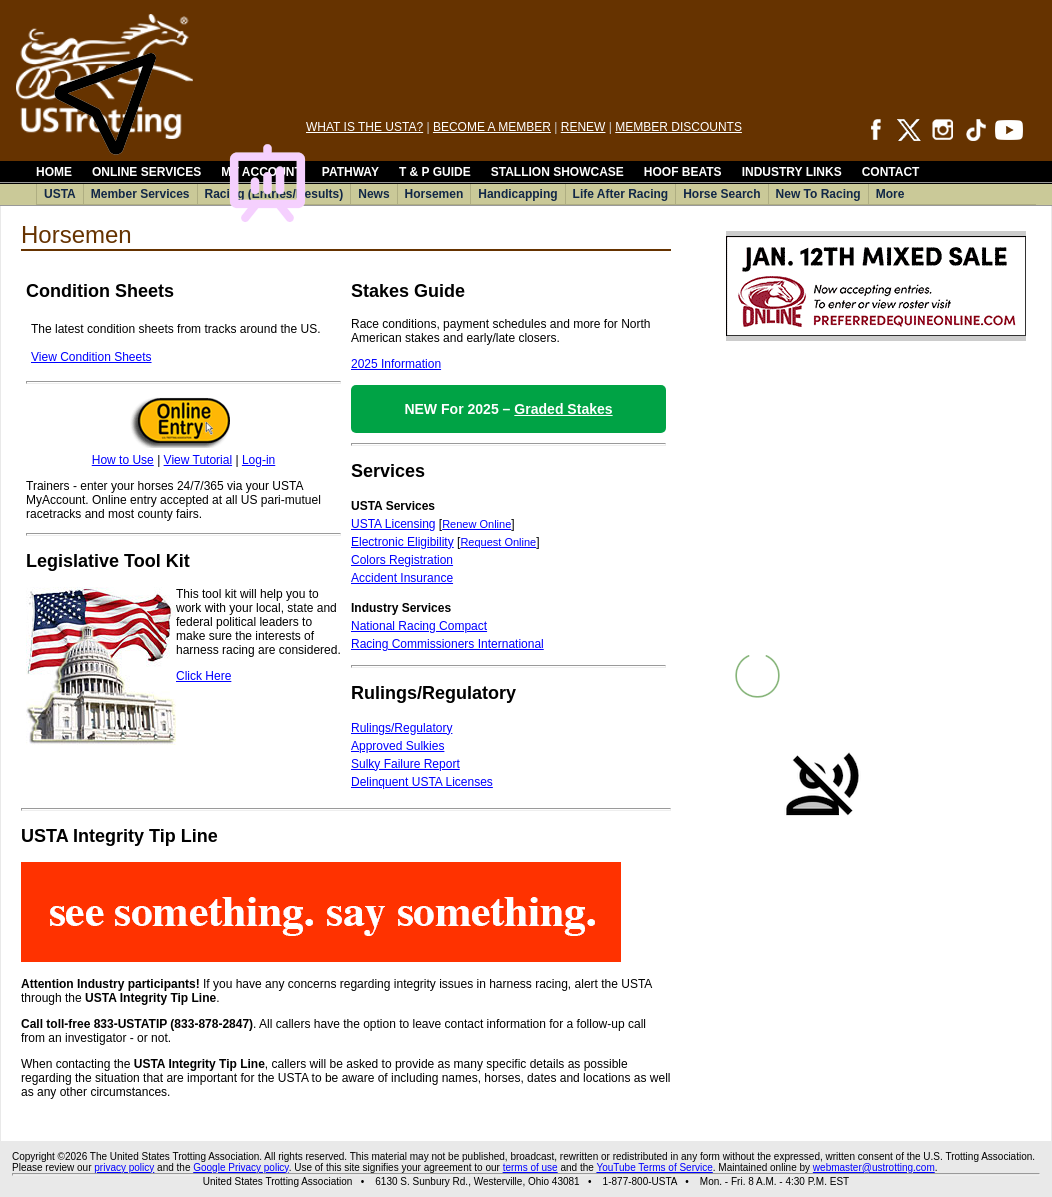 The height and width of the screenshot is (1197, 1052). I want to click on share your current location, so click(106, 103).